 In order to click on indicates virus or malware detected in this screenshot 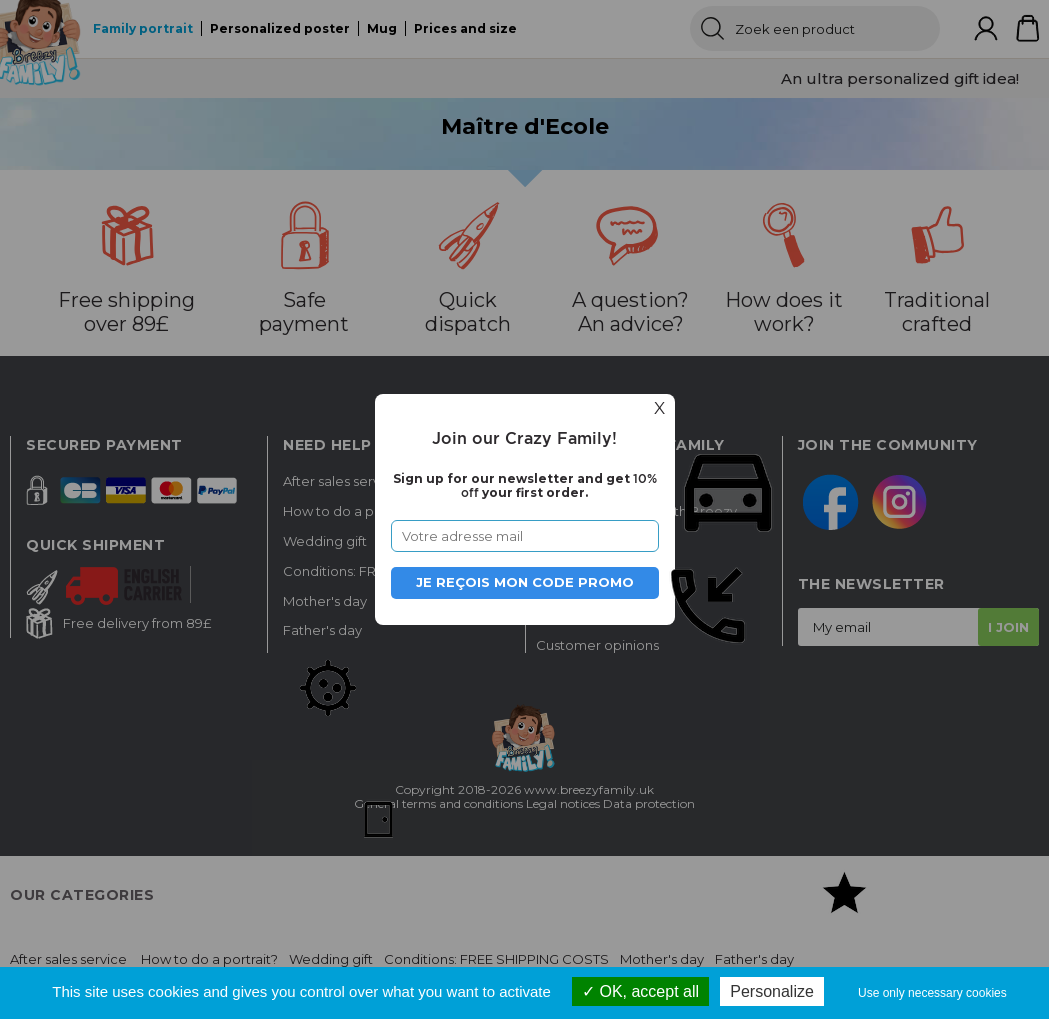, I will do `click(328, 688)`.